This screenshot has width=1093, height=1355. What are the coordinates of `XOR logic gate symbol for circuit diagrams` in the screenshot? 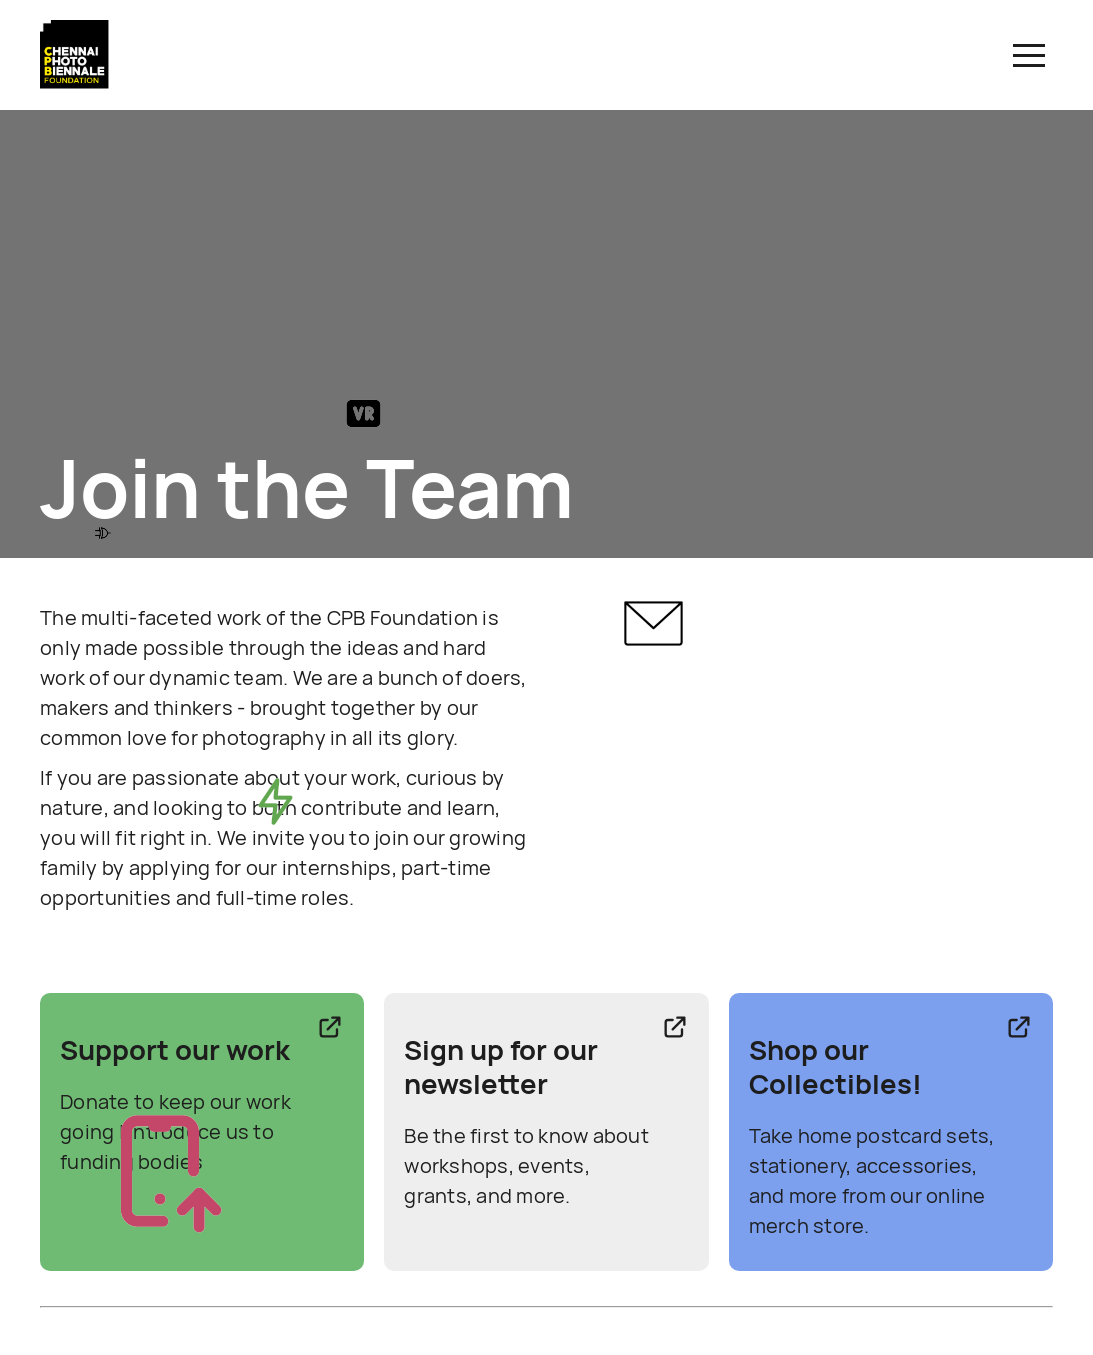 It's located at (103, 533).